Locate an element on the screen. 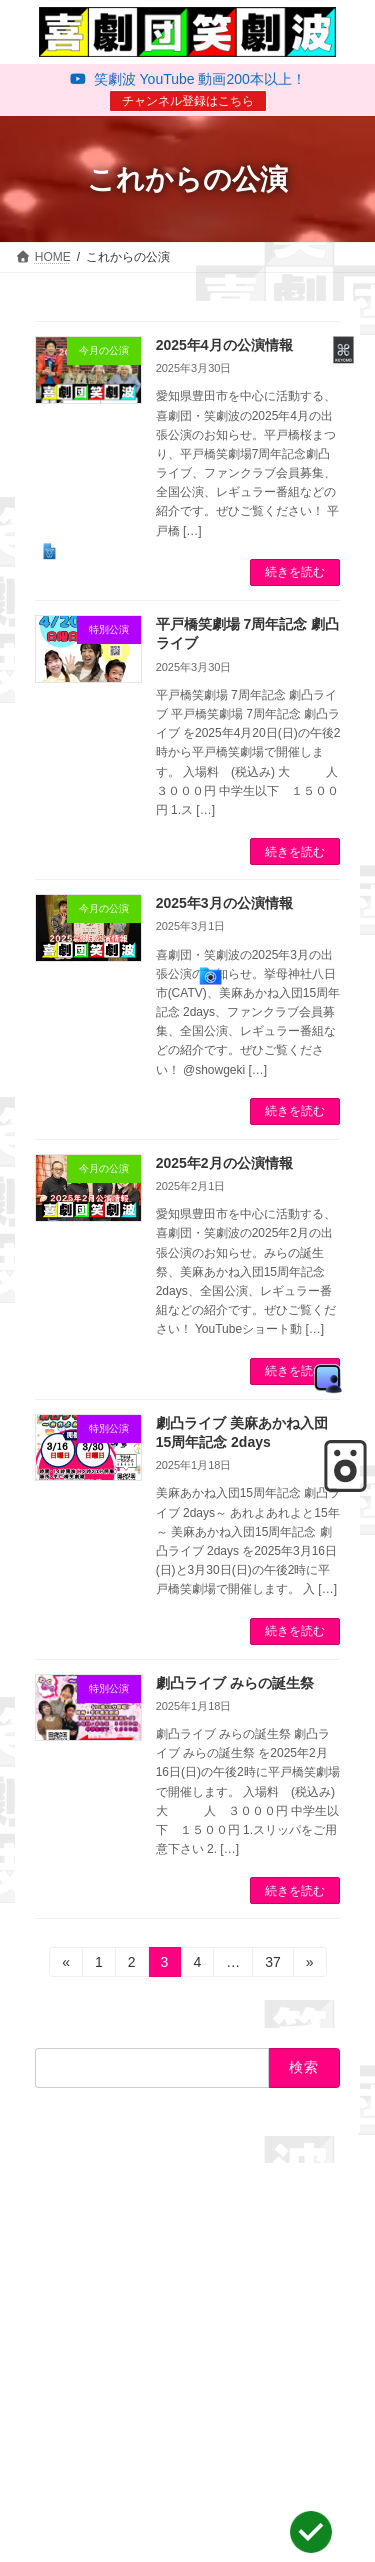  confirm or approve an action is located at coordinates (311, 2532).